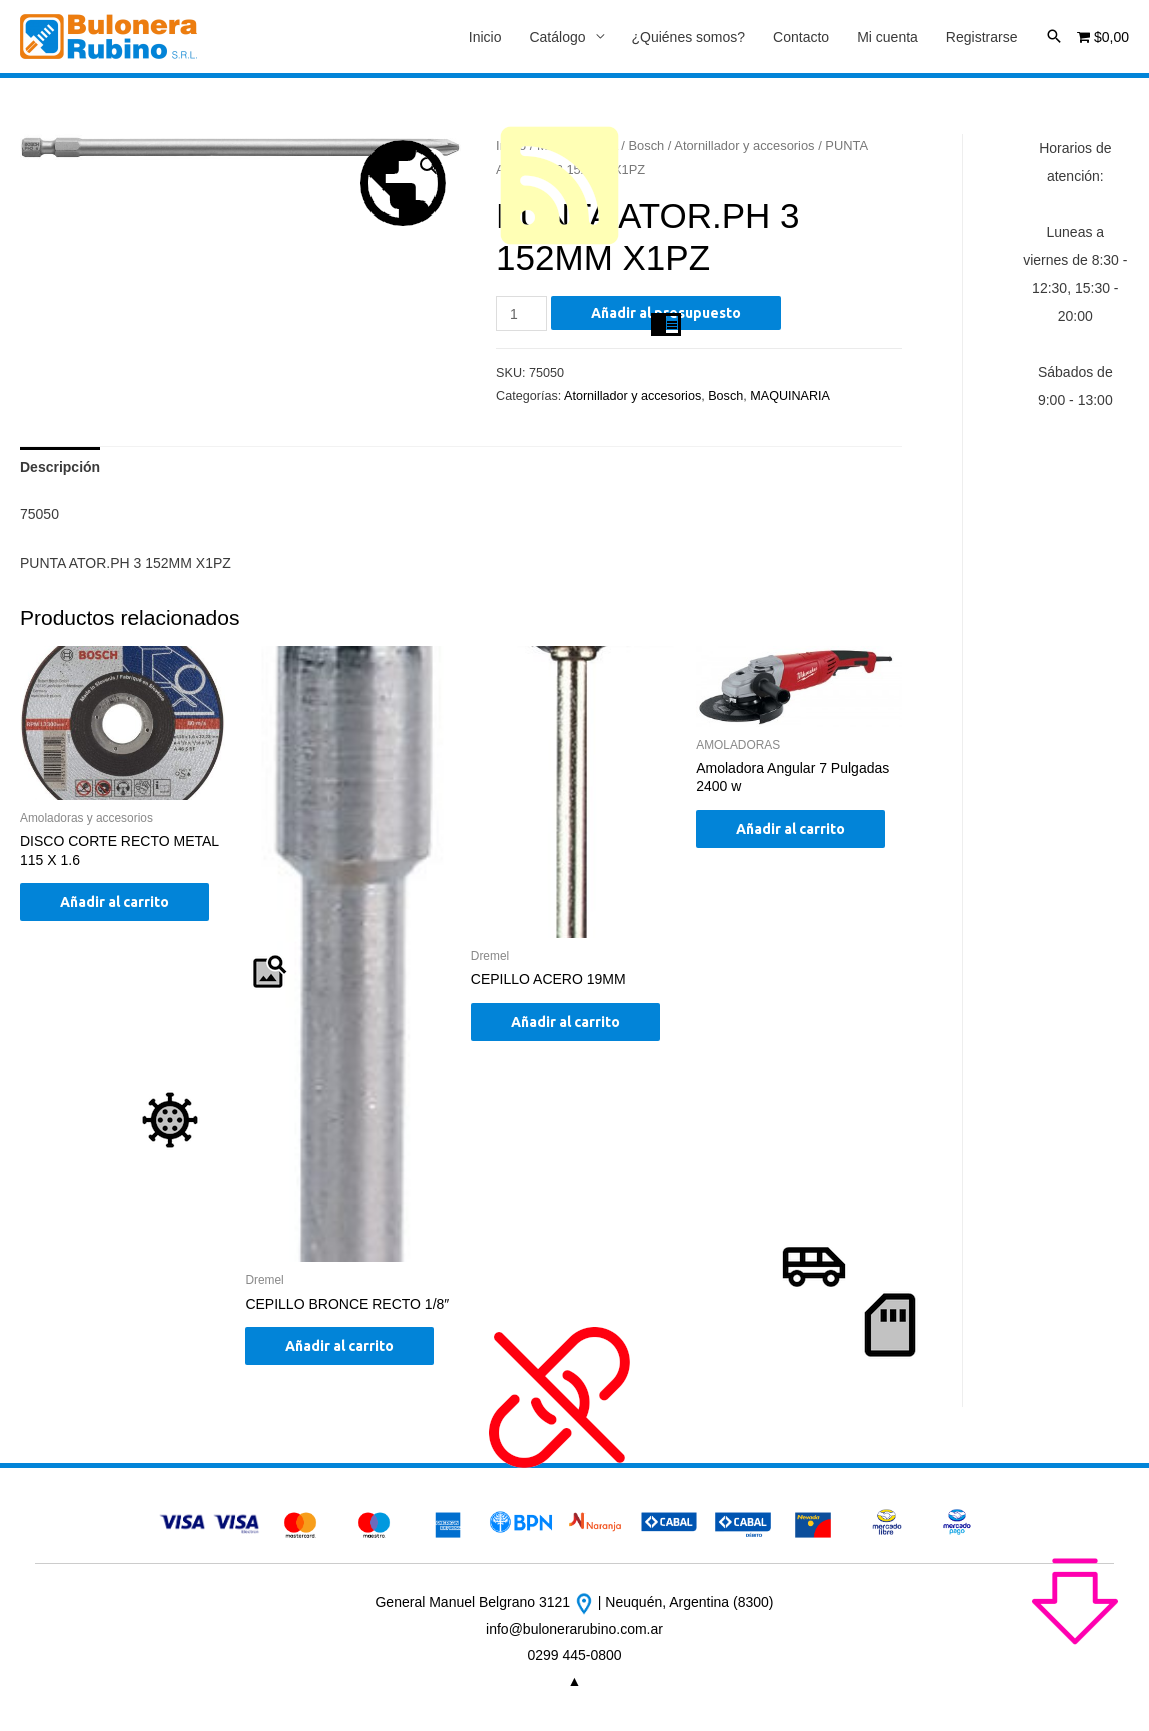 This screenshot has width=1149, height=1731. I want to click on switch to reader mode for distraction-free reading, so click(666, 324).